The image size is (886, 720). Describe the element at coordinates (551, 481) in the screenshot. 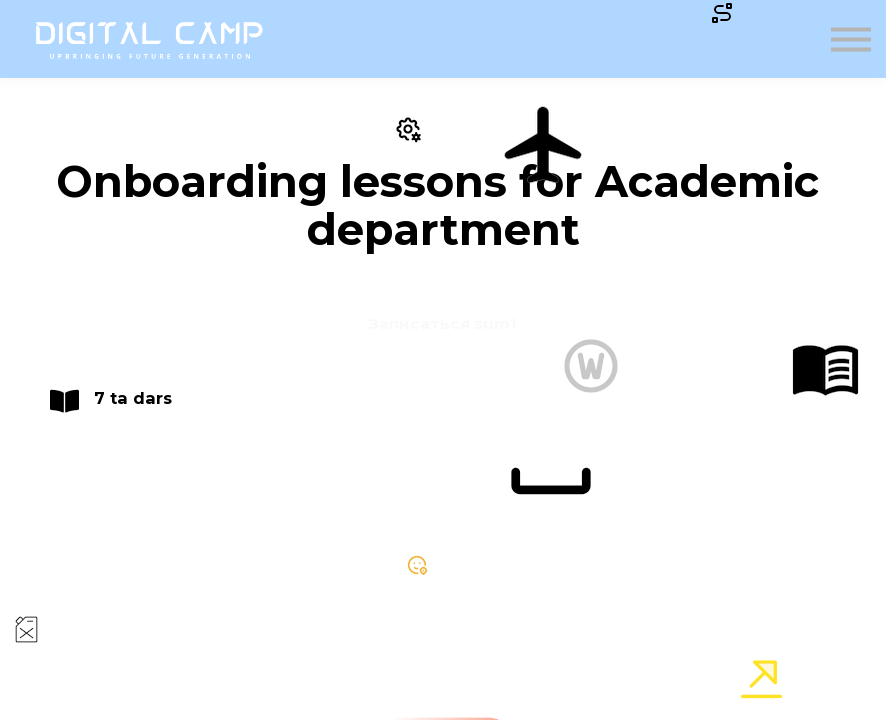

I see `insert a space character` at that location.